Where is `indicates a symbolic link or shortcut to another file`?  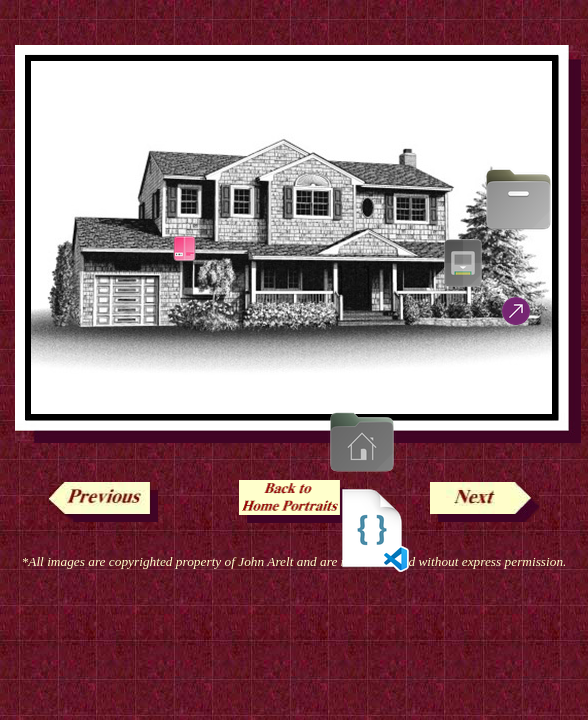
indicates a symbolic link or shortcut to another file is located at coordinates (516, 311).